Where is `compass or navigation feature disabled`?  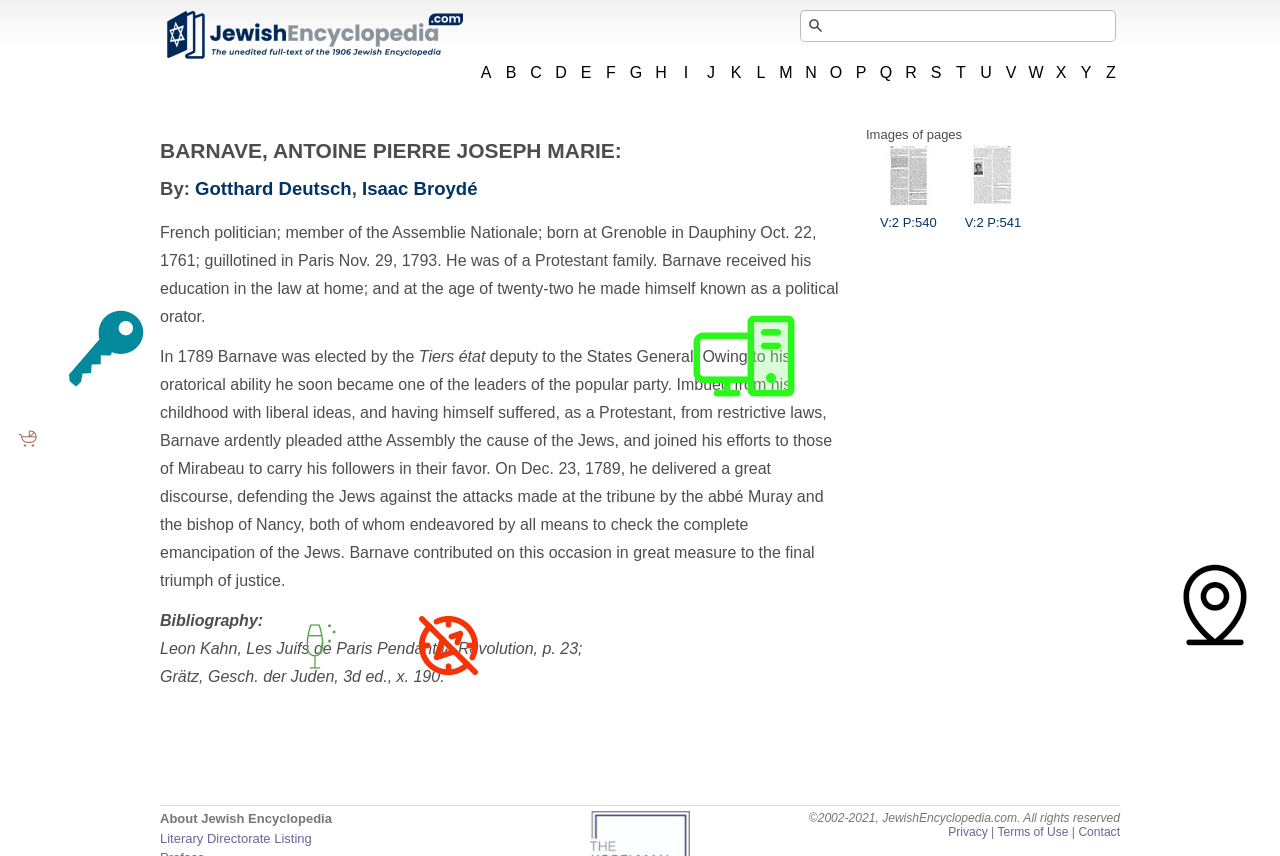 compass or navigation feature disabled is located at coordinates (448, 645).